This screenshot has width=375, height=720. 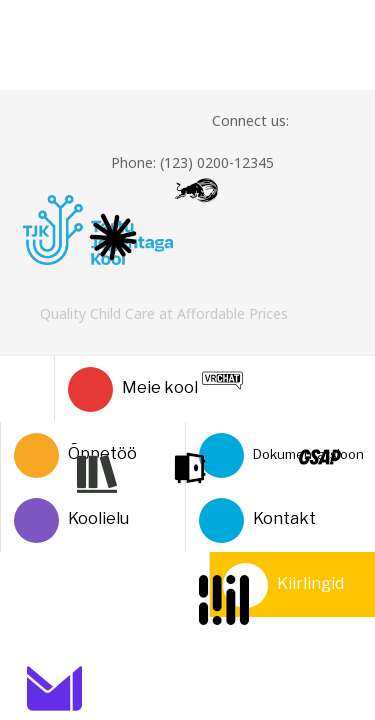 What do you see at coordinates (54, 688) in the screenshot?
I see `open ProtonMail app` at bounding box center [54, 688].